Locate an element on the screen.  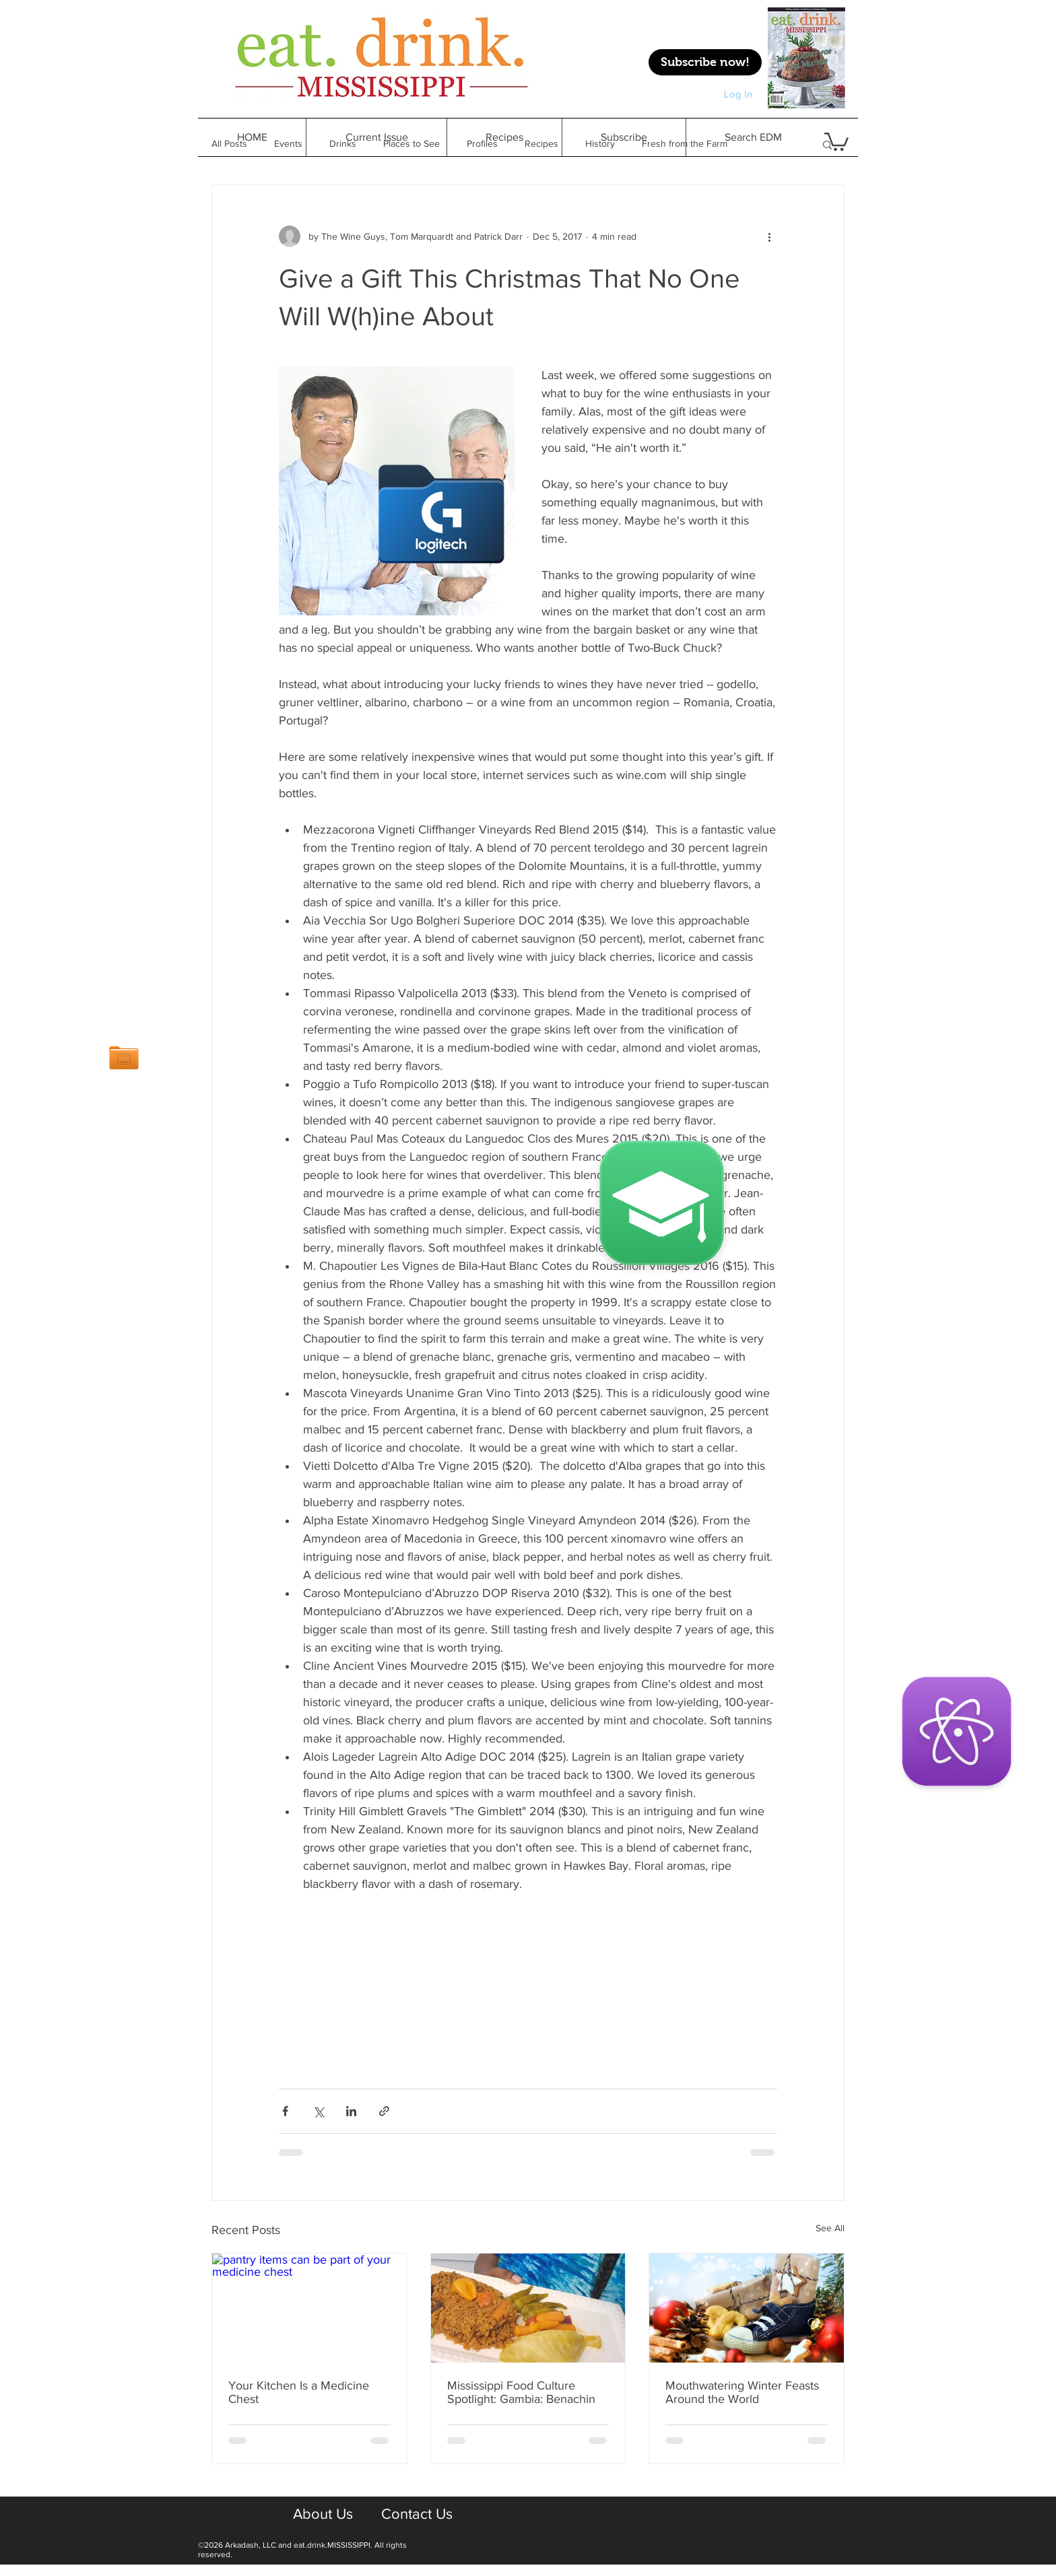
open desktop folder is located at coordinates (124, 1058).